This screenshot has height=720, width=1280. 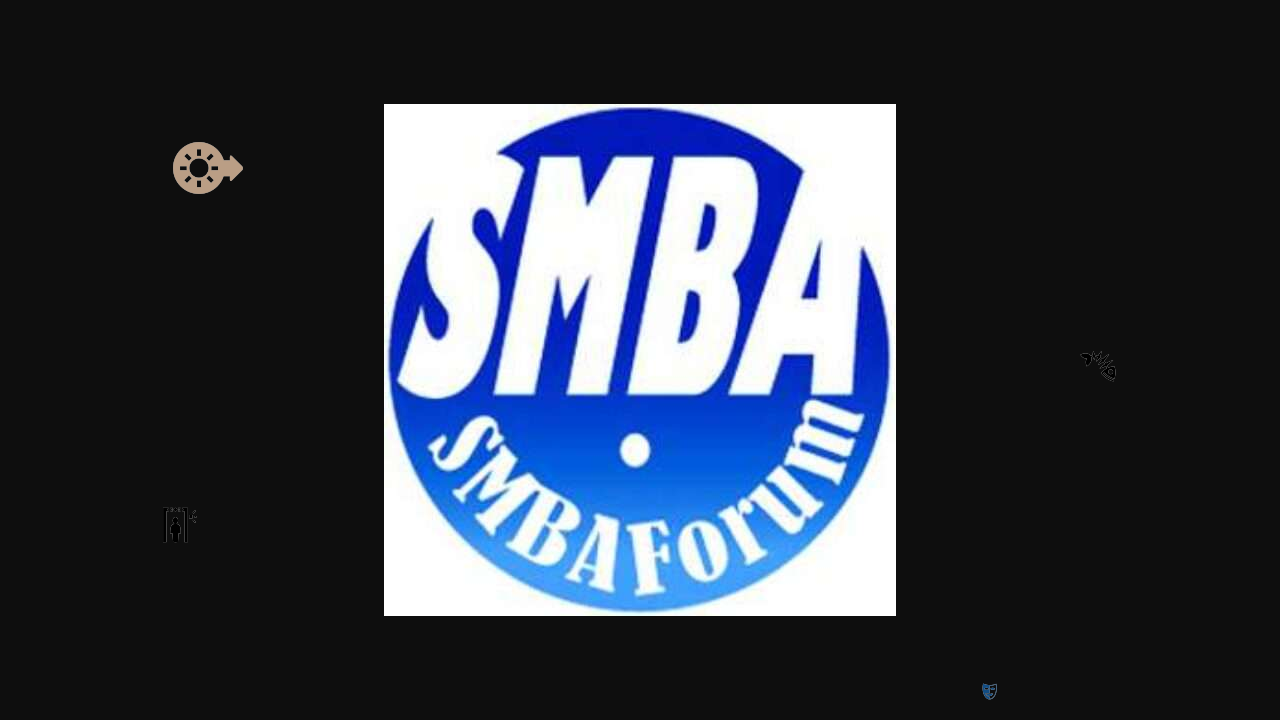 What do you see at coordinates (1098, 366) in the screenshot?
I see `indicates an empty or depleted resource` at bounding box center [1098, 366].